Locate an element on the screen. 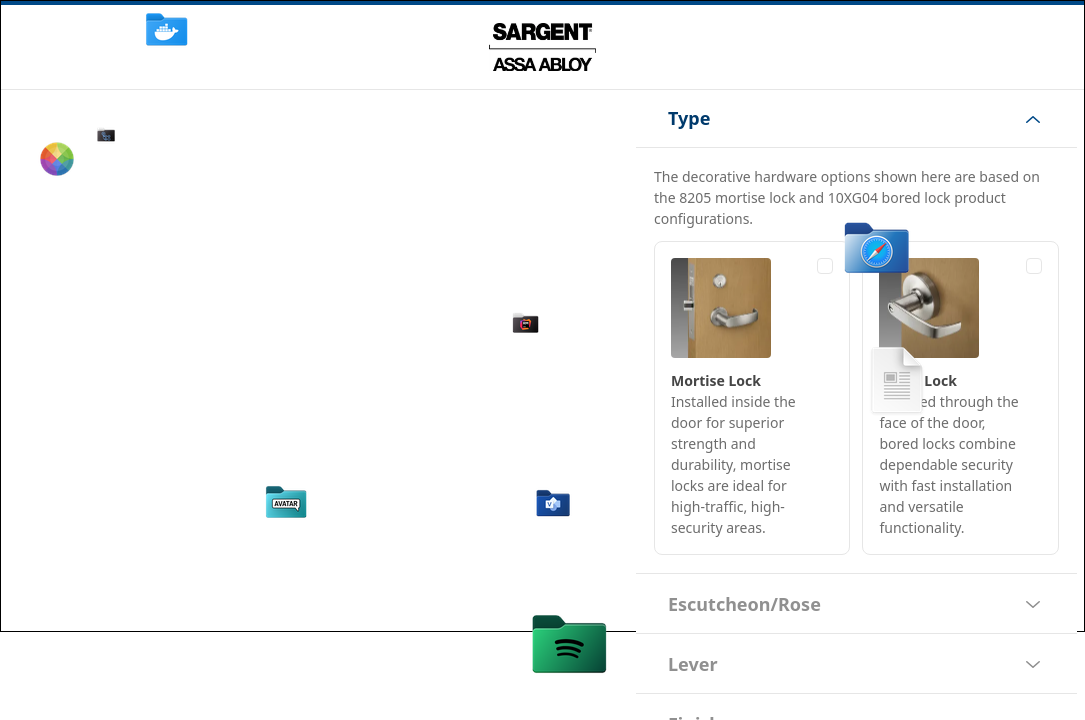  open folder containing safari browser files is located at coordinates (876, 249).